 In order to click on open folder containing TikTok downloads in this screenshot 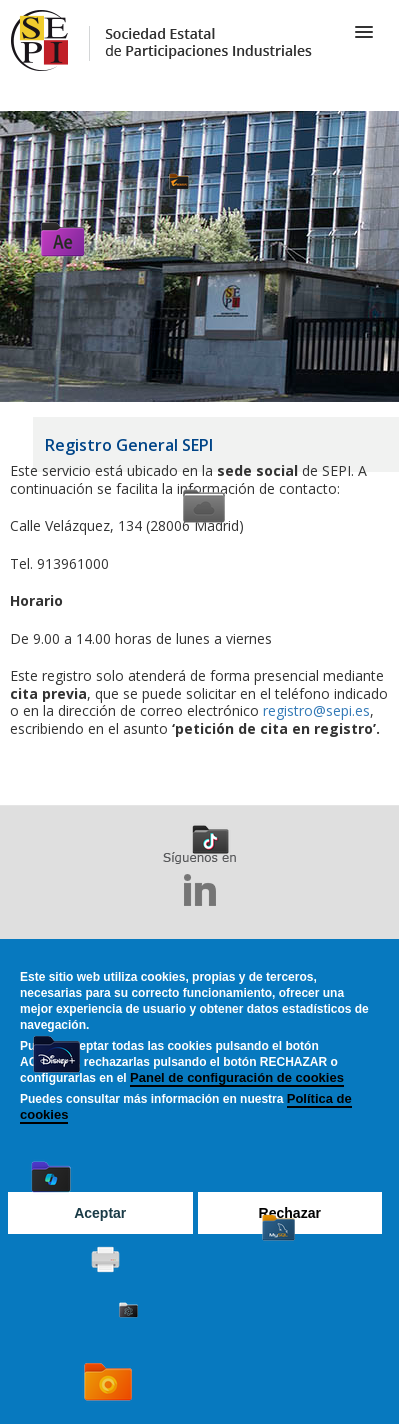, I will do `click(210, 840)`.